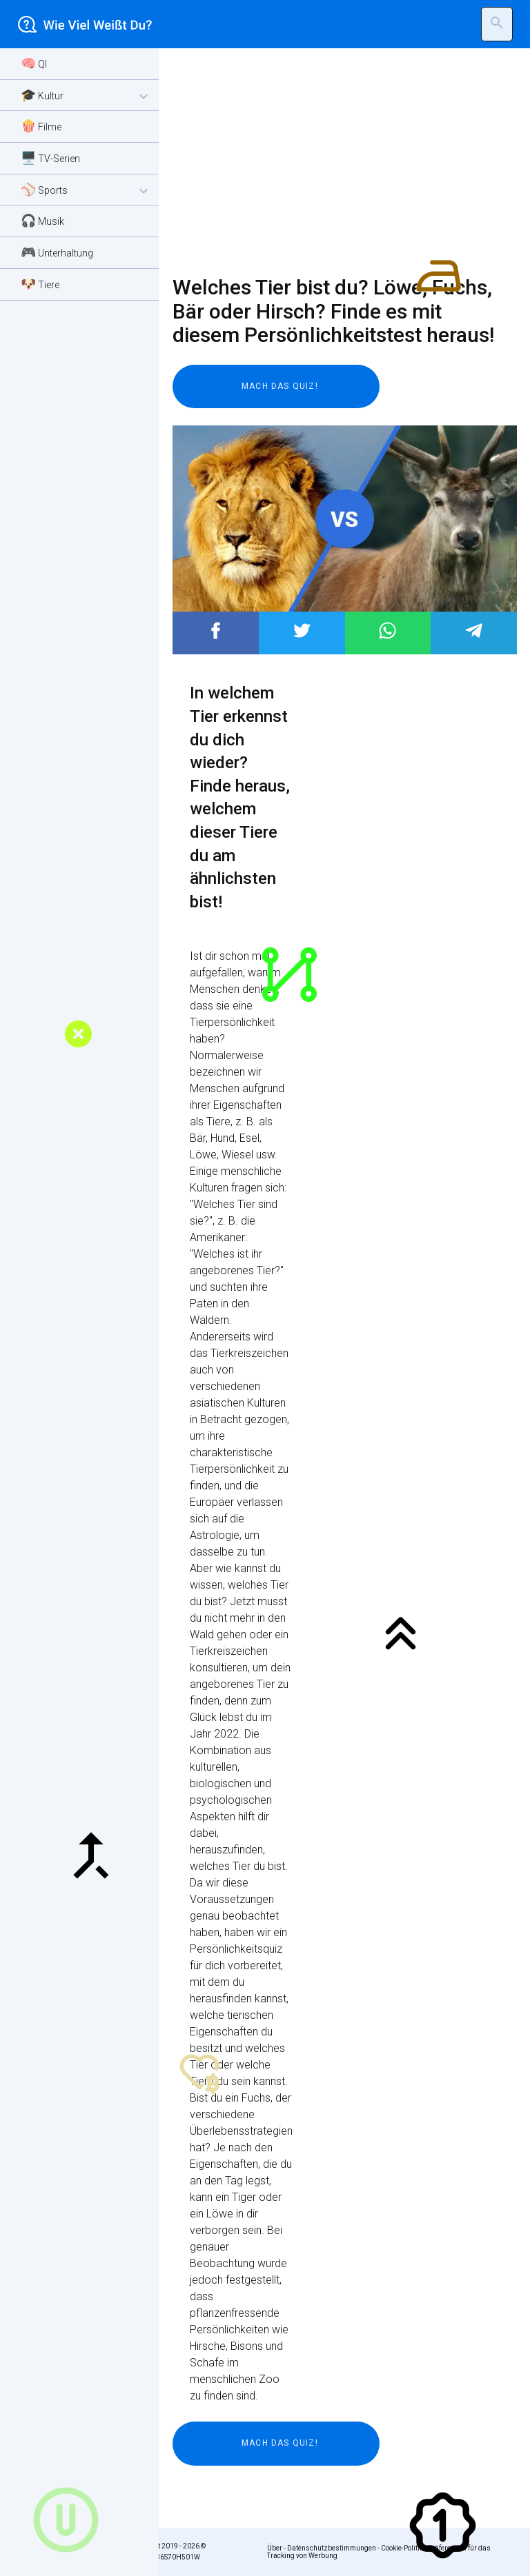 The height and width of the screenshot is (2576, 530). What do you see at coordinates (199, 2072) in the screenshot?
I see `favorite or save a bitcoin transaction` at bounding box center [199, 2072].